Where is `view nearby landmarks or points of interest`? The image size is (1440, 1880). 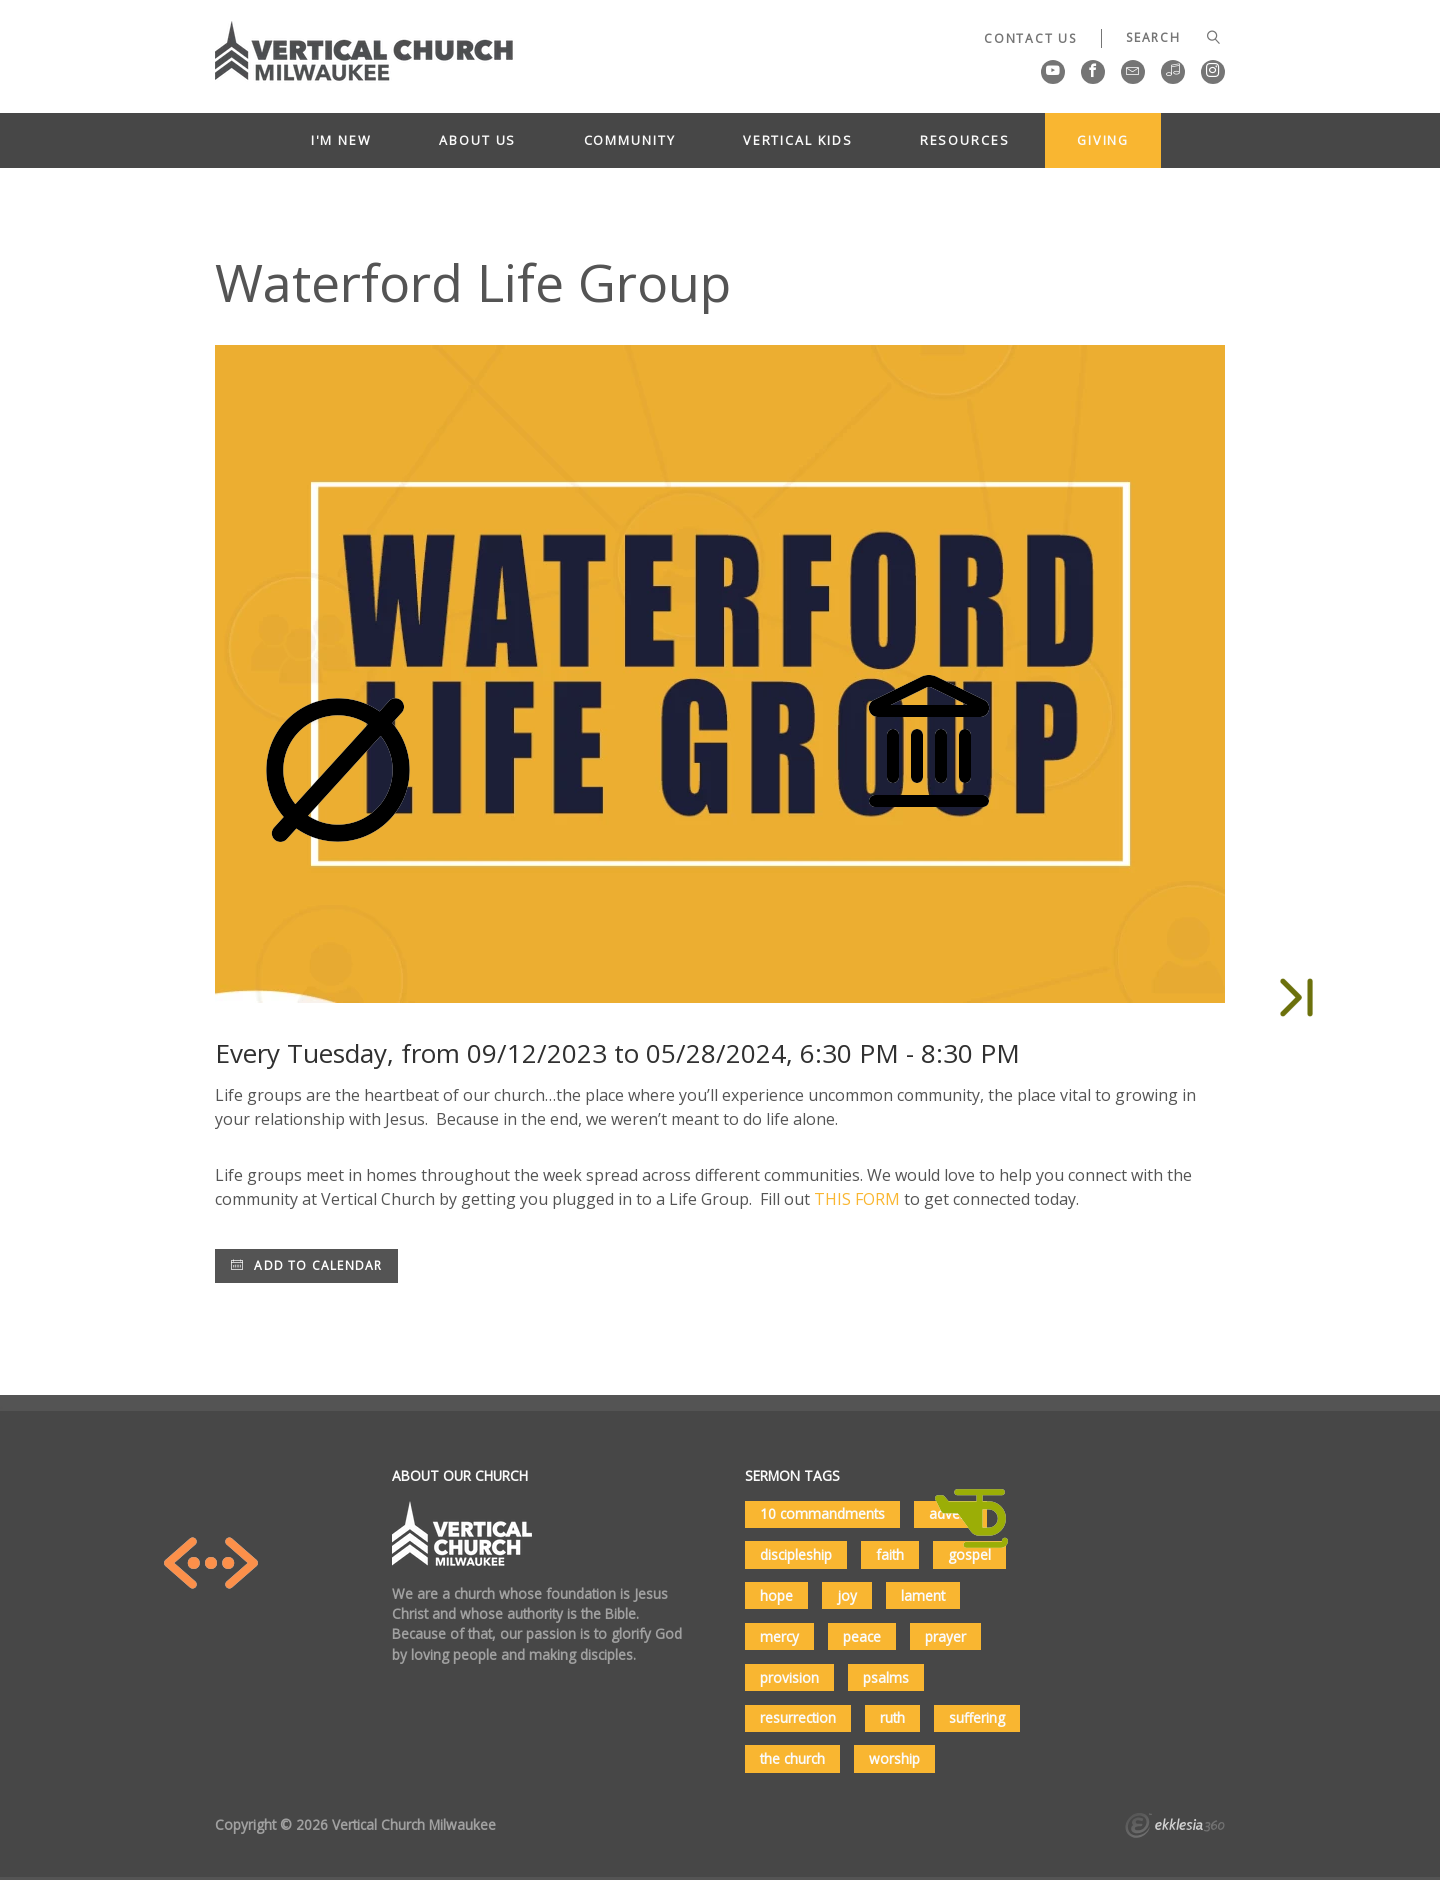
view nearby landmarks or points of interest is located at coordinates (929, 741).